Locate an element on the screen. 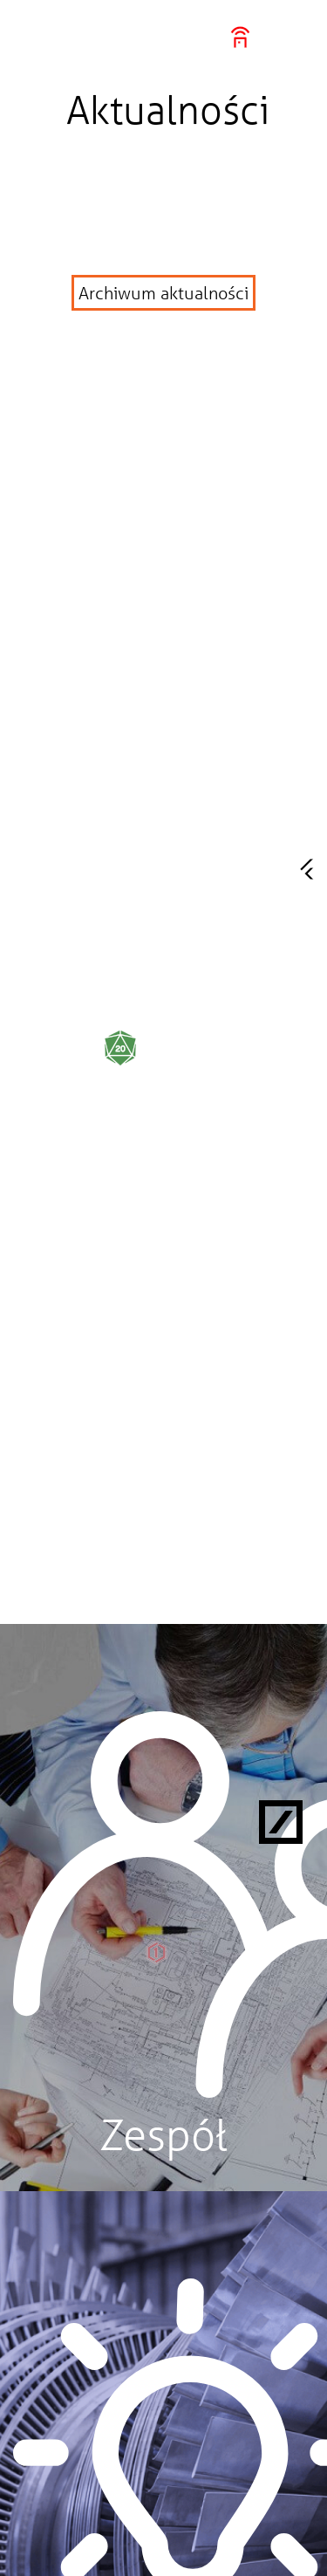  access Deutsche Bank banking services is located at coordinates (281, 1822).